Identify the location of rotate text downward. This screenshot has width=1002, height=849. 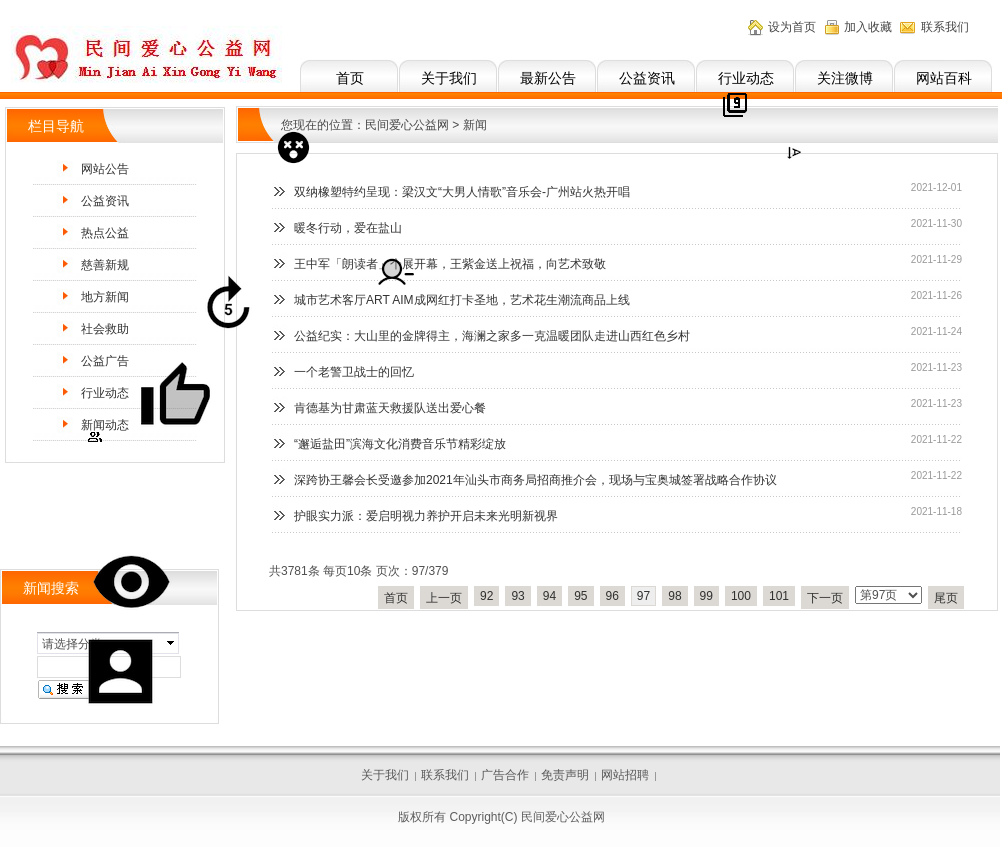
(794, 153).